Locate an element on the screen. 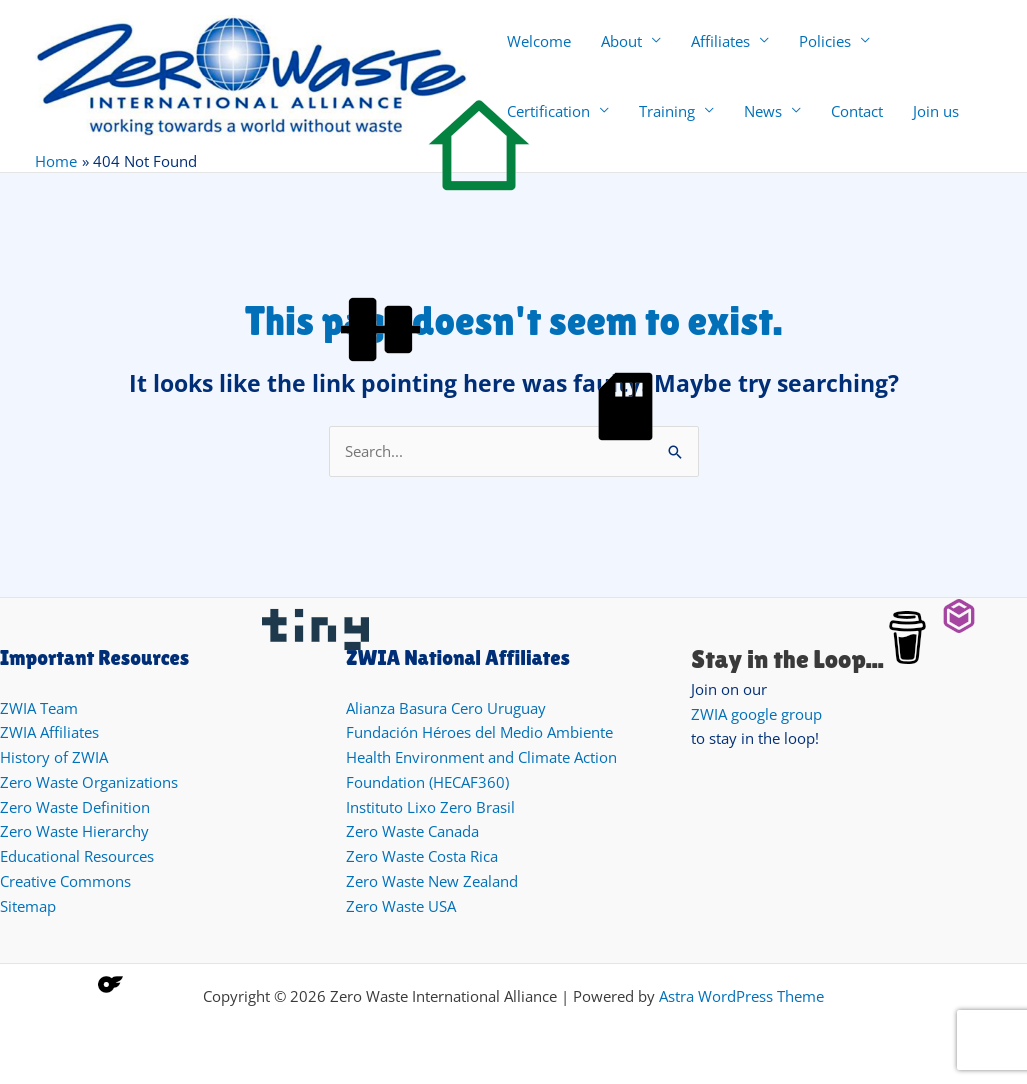 The image size is (1027, 1084). tinygrad logo is located at coordinates (315, 629).